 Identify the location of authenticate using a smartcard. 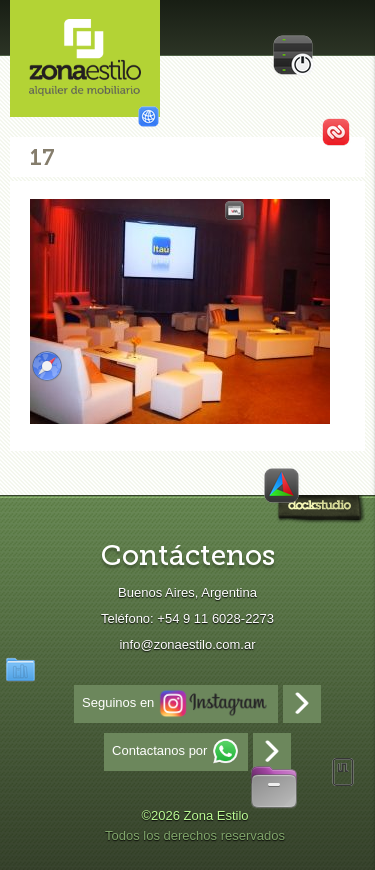
(343, 772).